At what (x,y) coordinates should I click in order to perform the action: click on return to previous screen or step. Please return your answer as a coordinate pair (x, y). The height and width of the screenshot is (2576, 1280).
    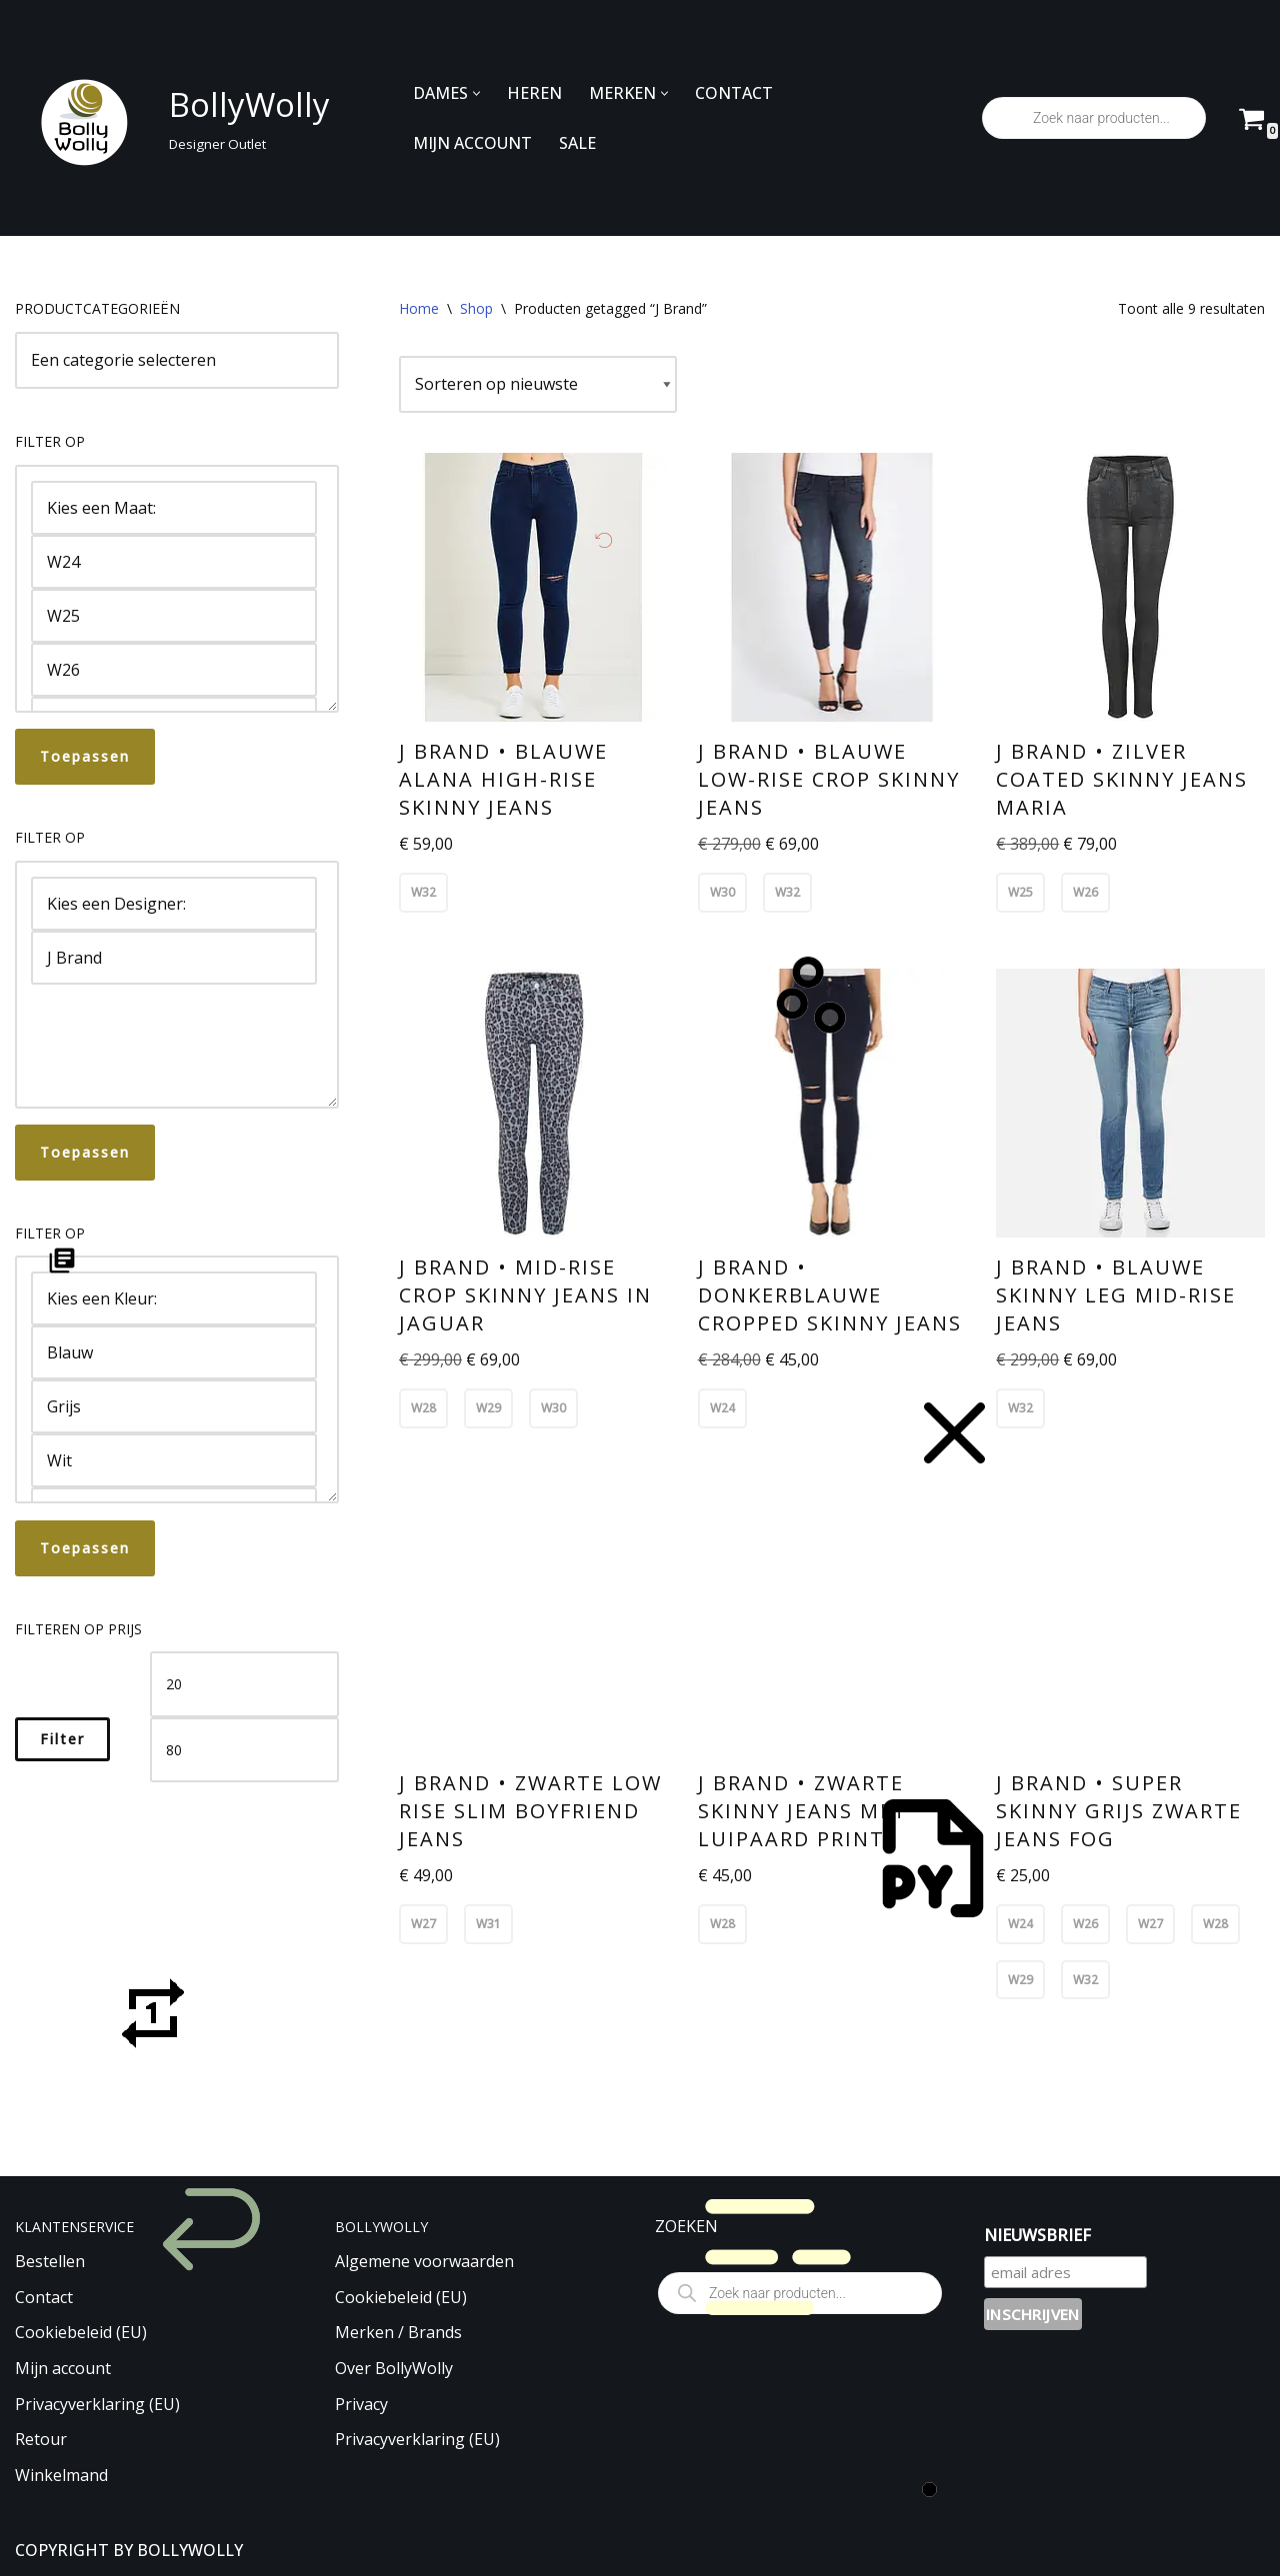
    Looking at the image, I should click on (211, 2225).